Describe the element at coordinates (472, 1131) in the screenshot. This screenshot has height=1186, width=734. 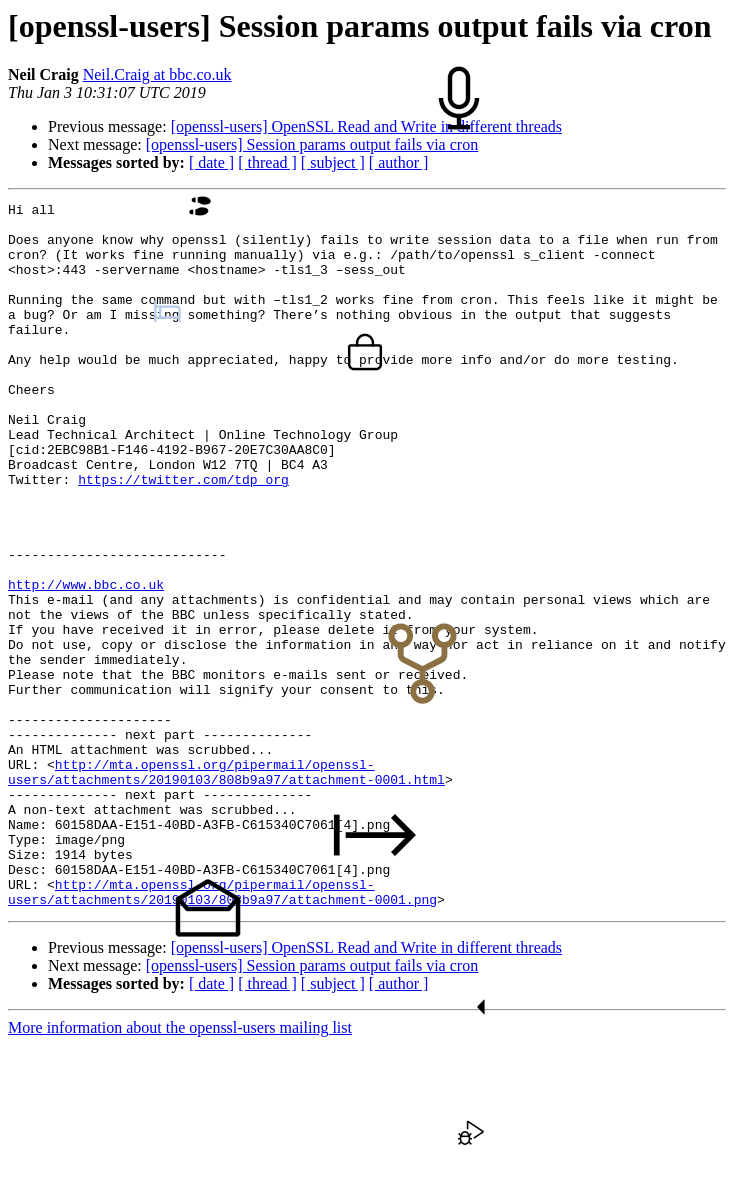
I see `start debugging session` at that location.